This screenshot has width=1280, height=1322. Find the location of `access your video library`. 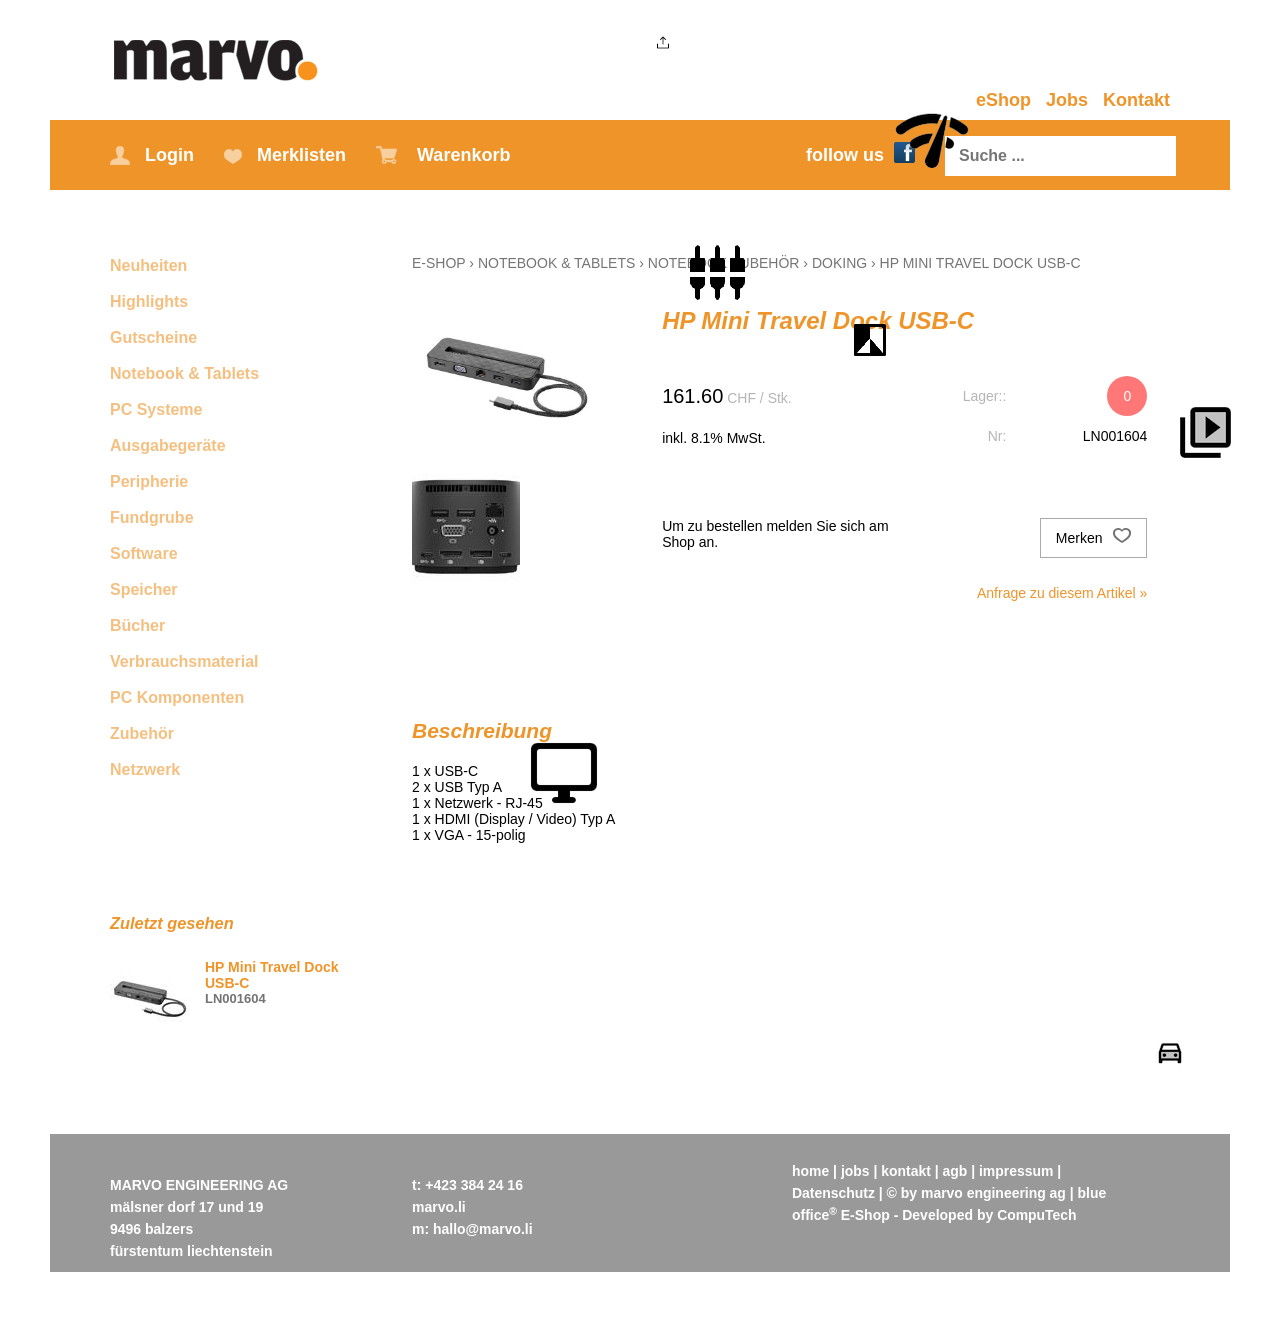

access your video library is located at coordinates (1205, 432).